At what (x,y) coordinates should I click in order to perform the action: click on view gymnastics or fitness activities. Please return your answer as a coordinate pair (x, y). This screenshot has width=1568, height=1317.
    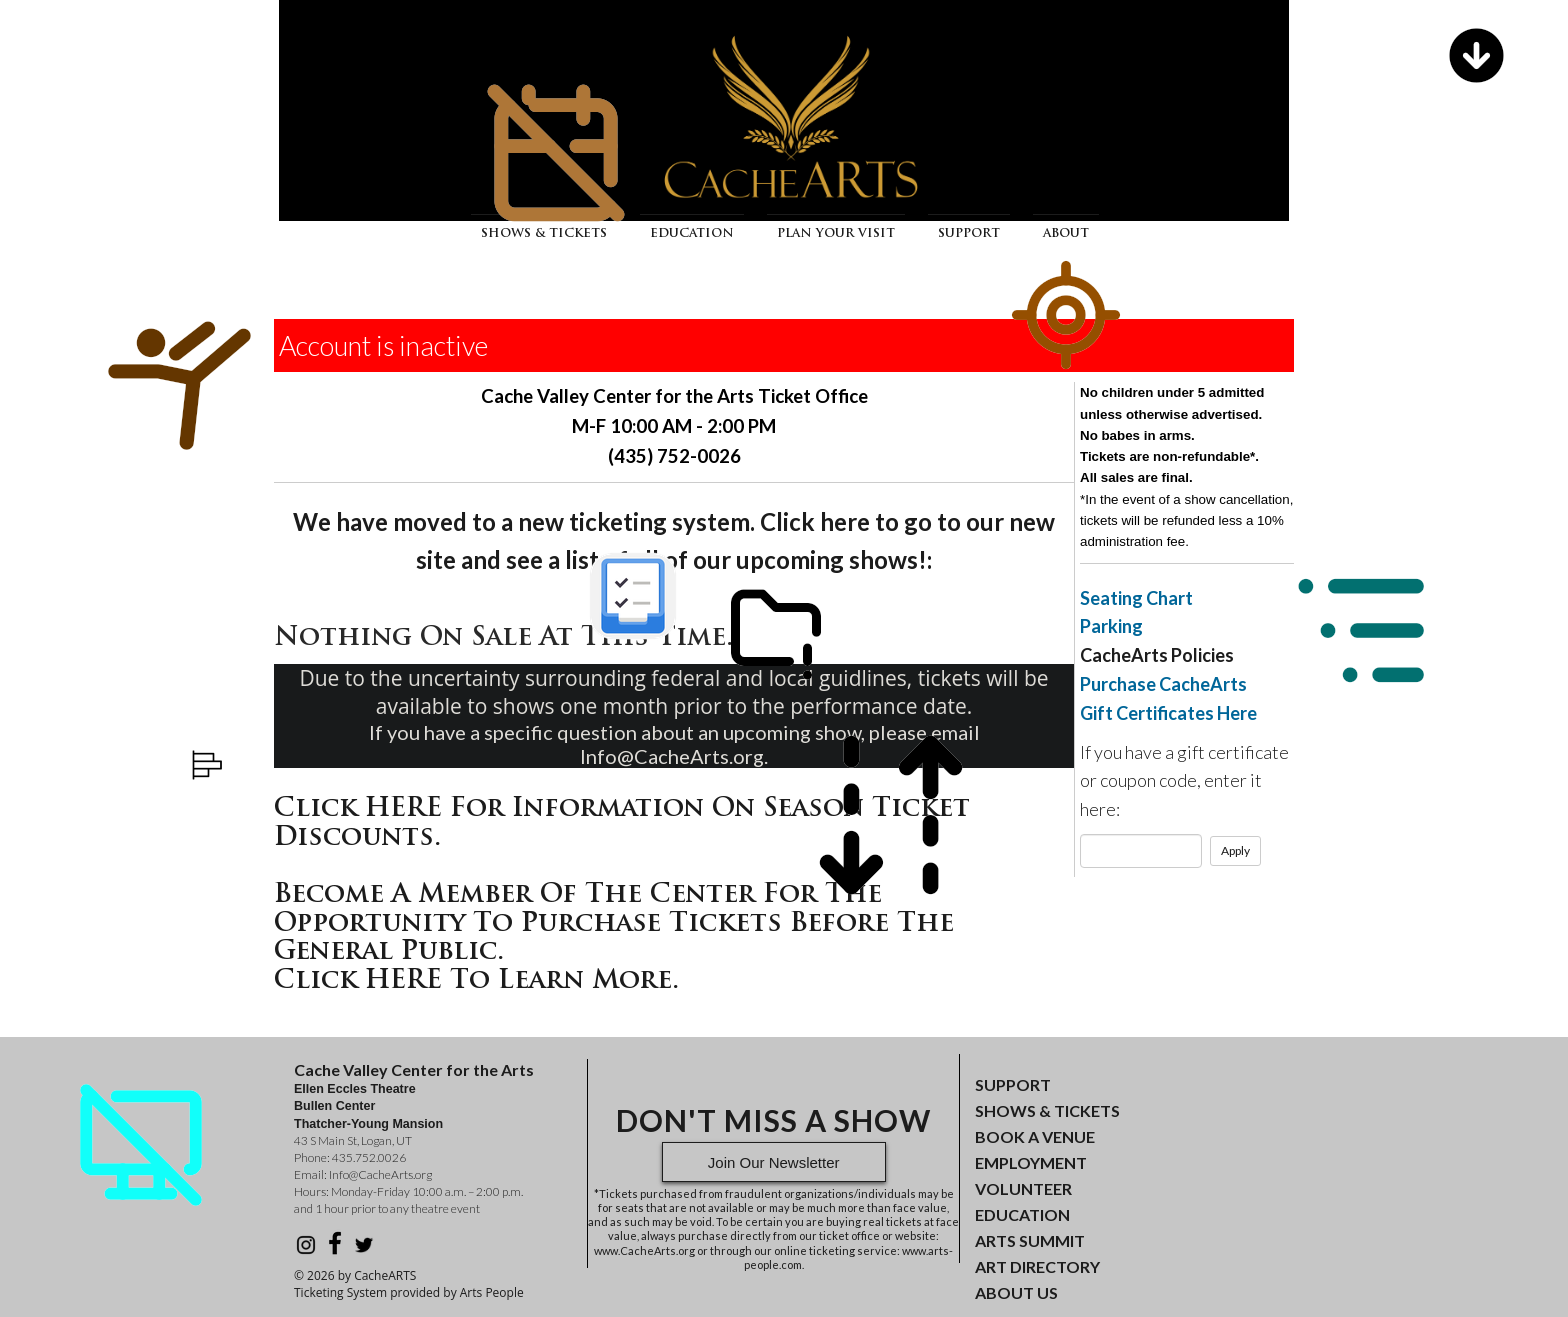
    Looking at the image, I should click on (179, 378).